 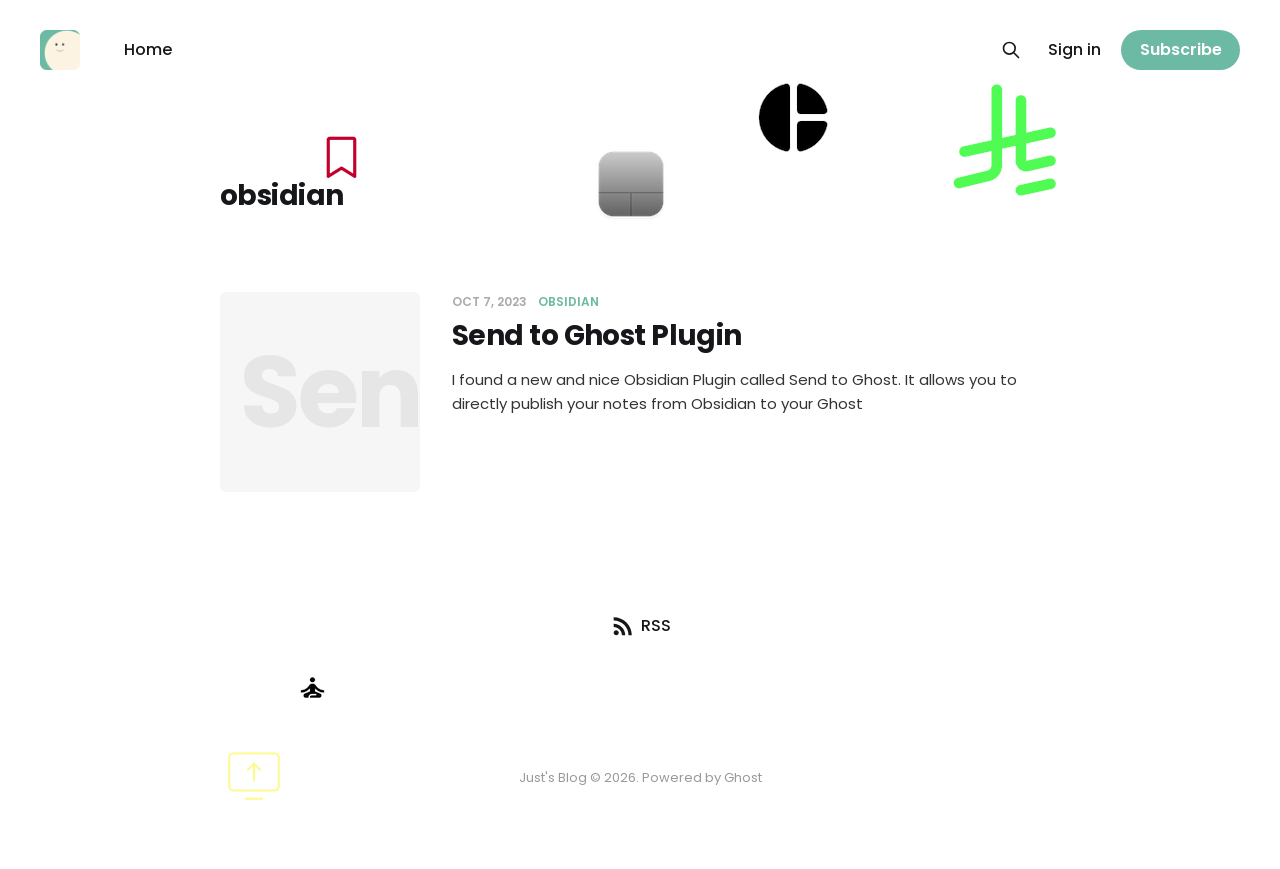 I want to click on access meditation or mindfulness features, so click(x=312, y=687).